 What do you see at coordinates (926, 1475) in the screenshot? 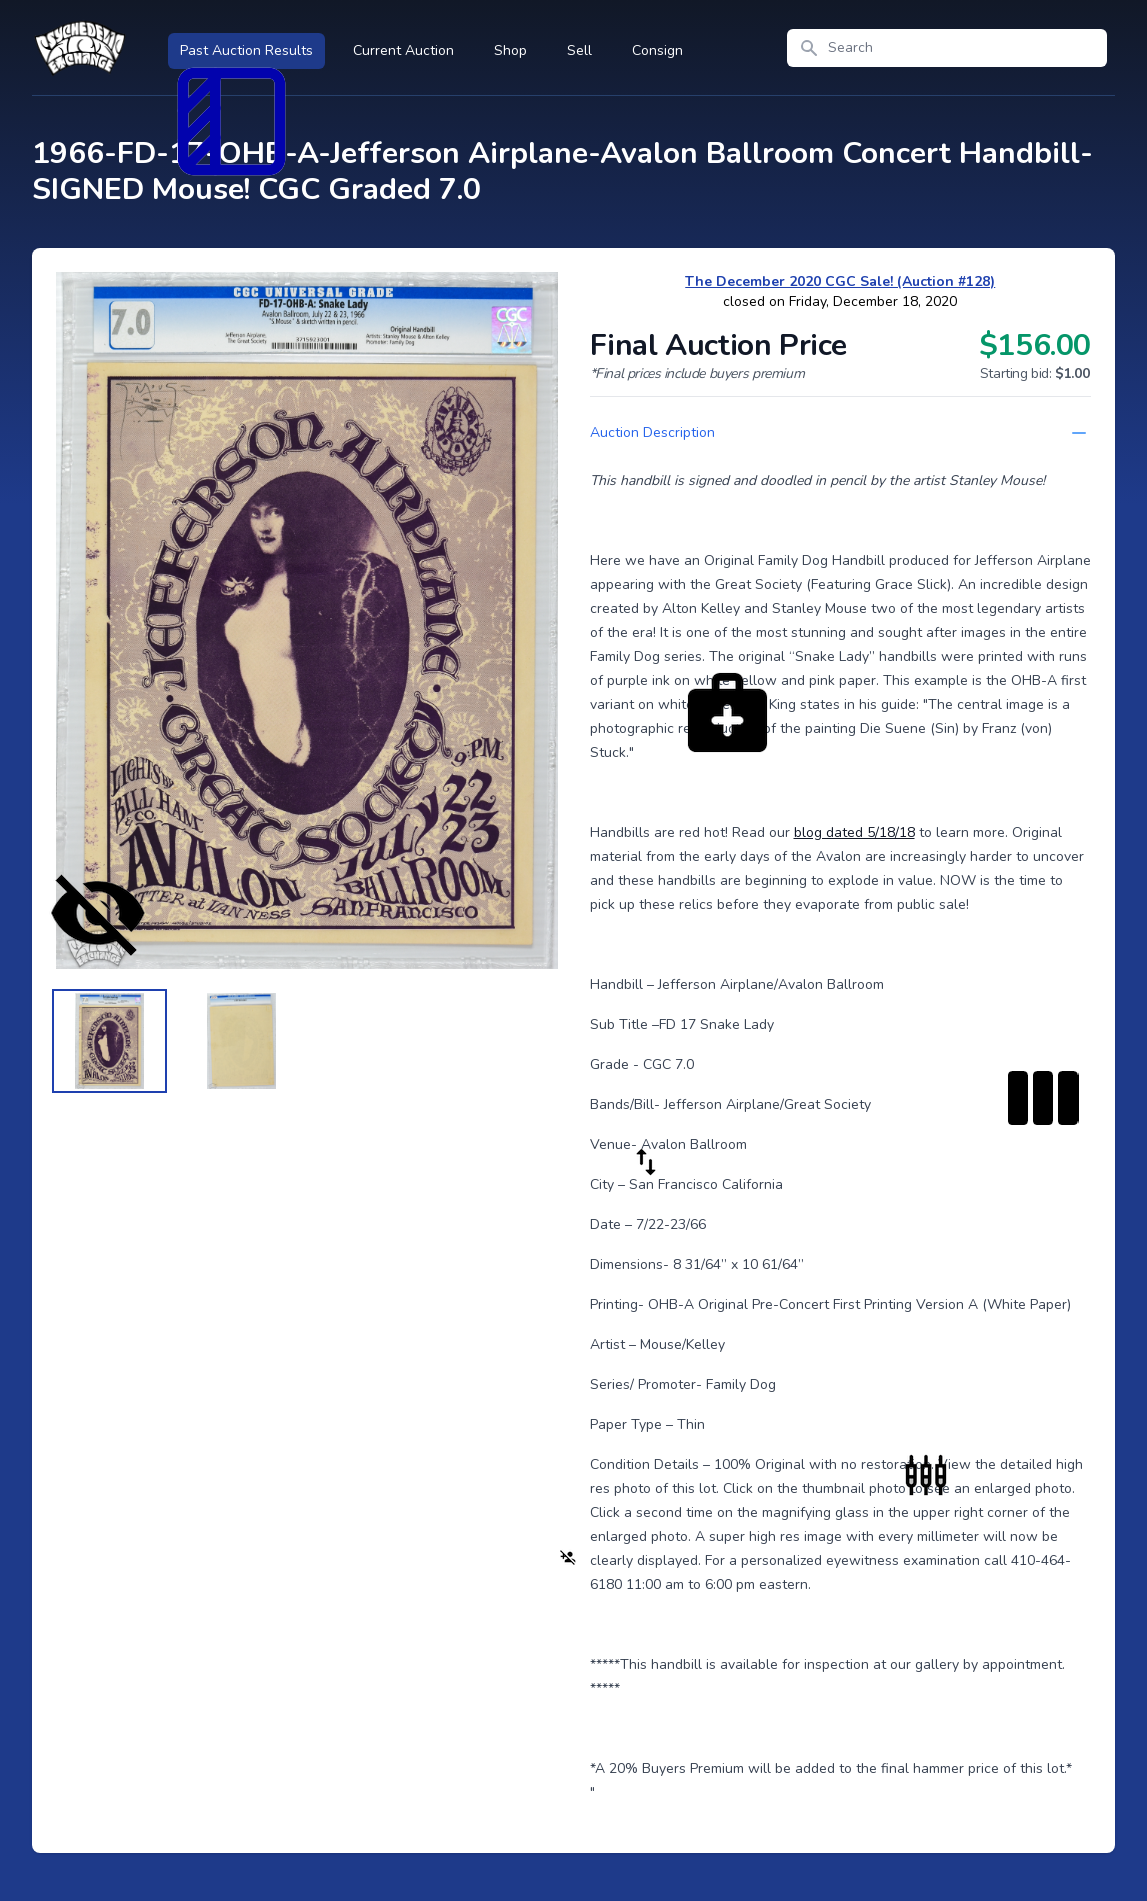
I see `configure audio or video input connections` at bounding box center [926, 1475].